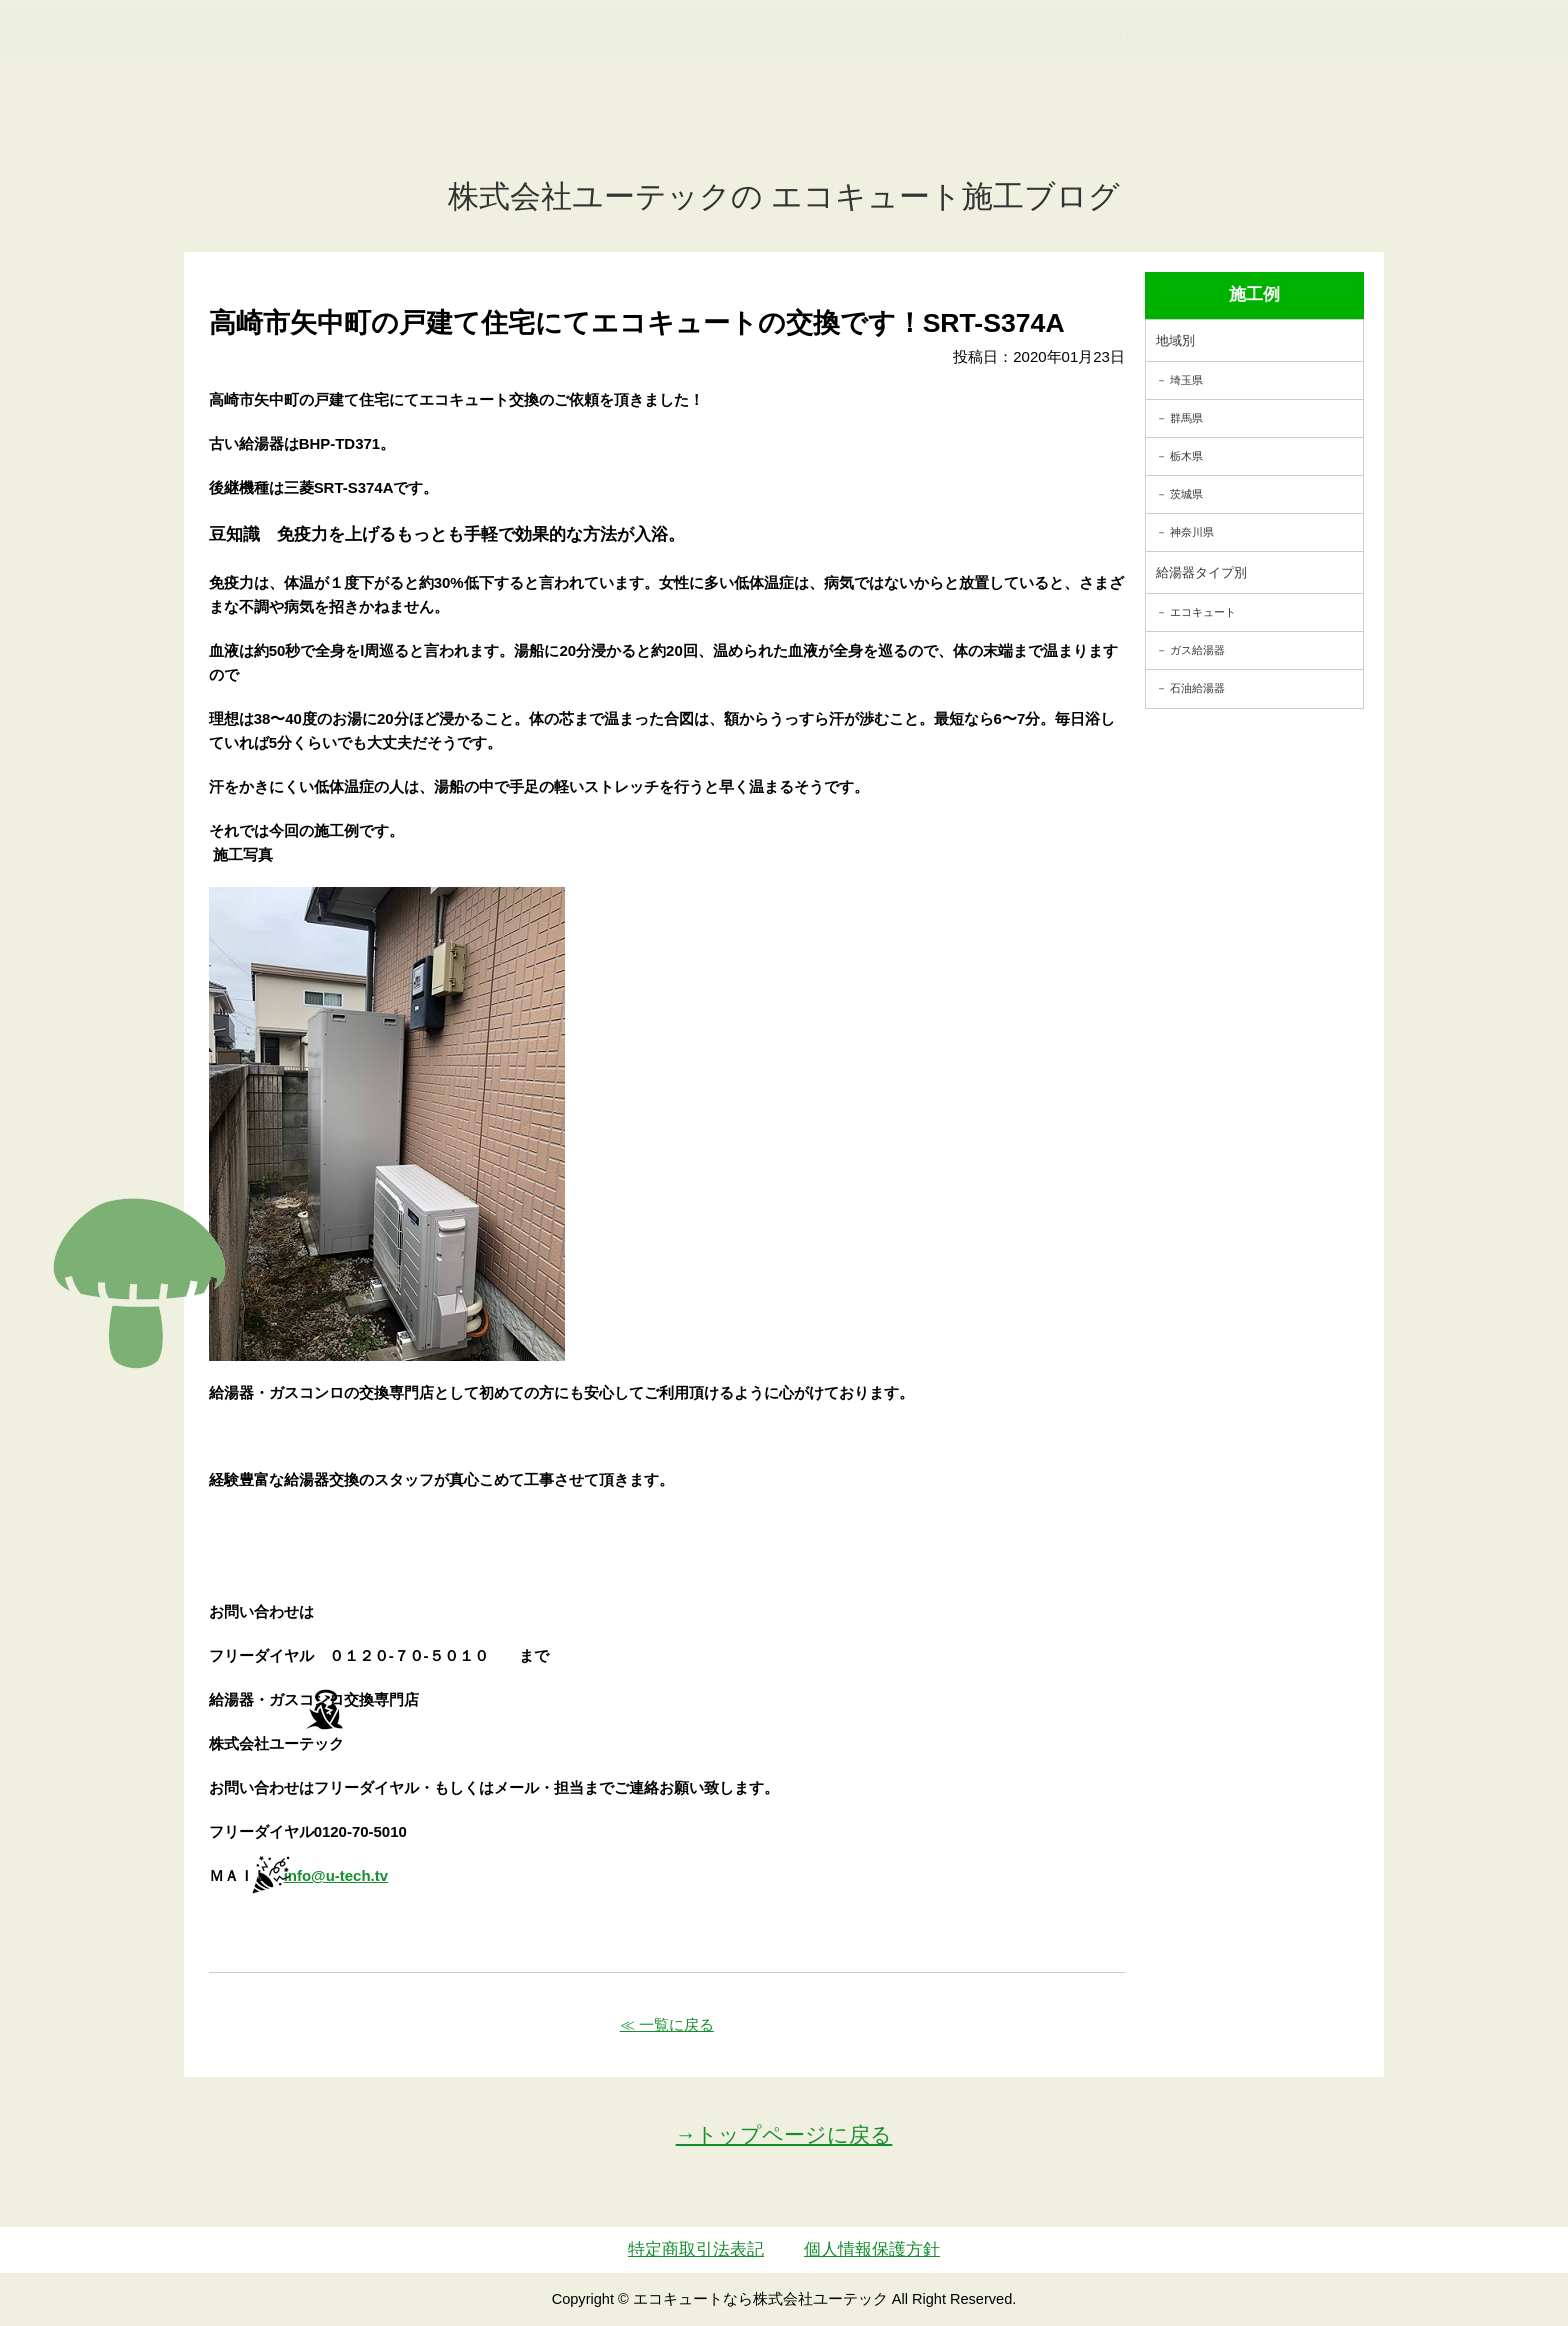 Image resolution: width=1568 pixels, height=2326 pixels. Describe the element at coordinates (271, 1875) in the screenshot. I see `celebrate an achievement or milestone` at that location.